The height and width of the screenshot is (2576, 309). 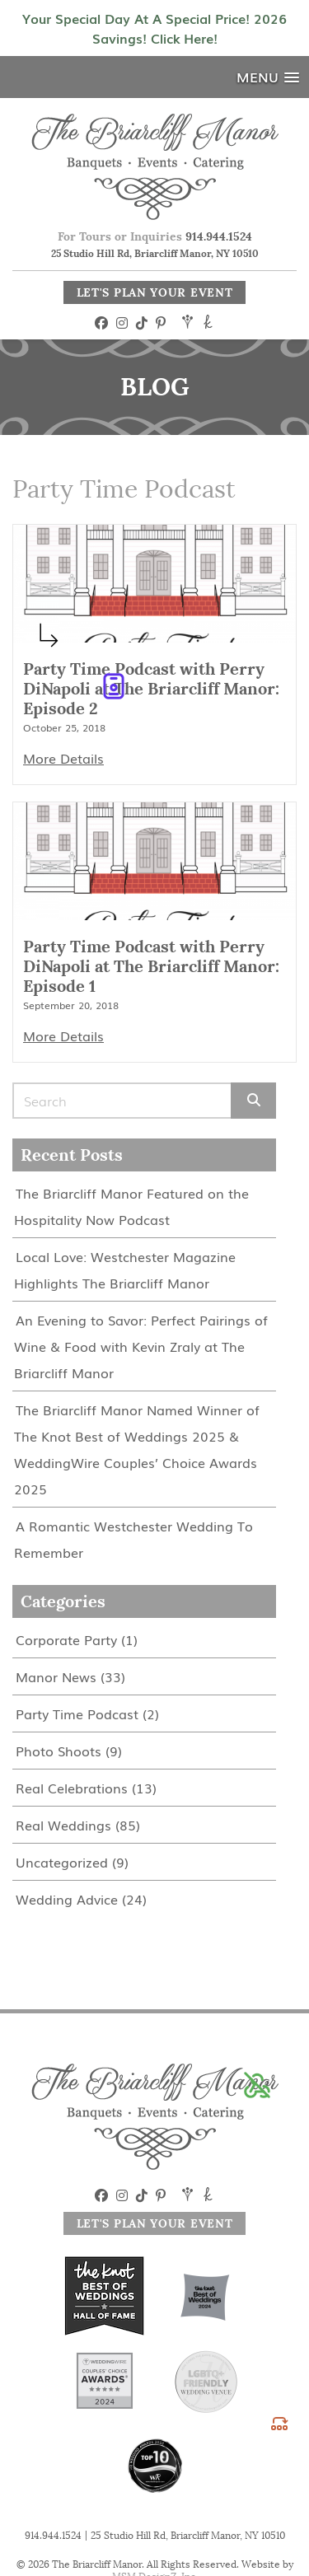 I want to click on reply to a message or comment, so click(x=47, y=635).